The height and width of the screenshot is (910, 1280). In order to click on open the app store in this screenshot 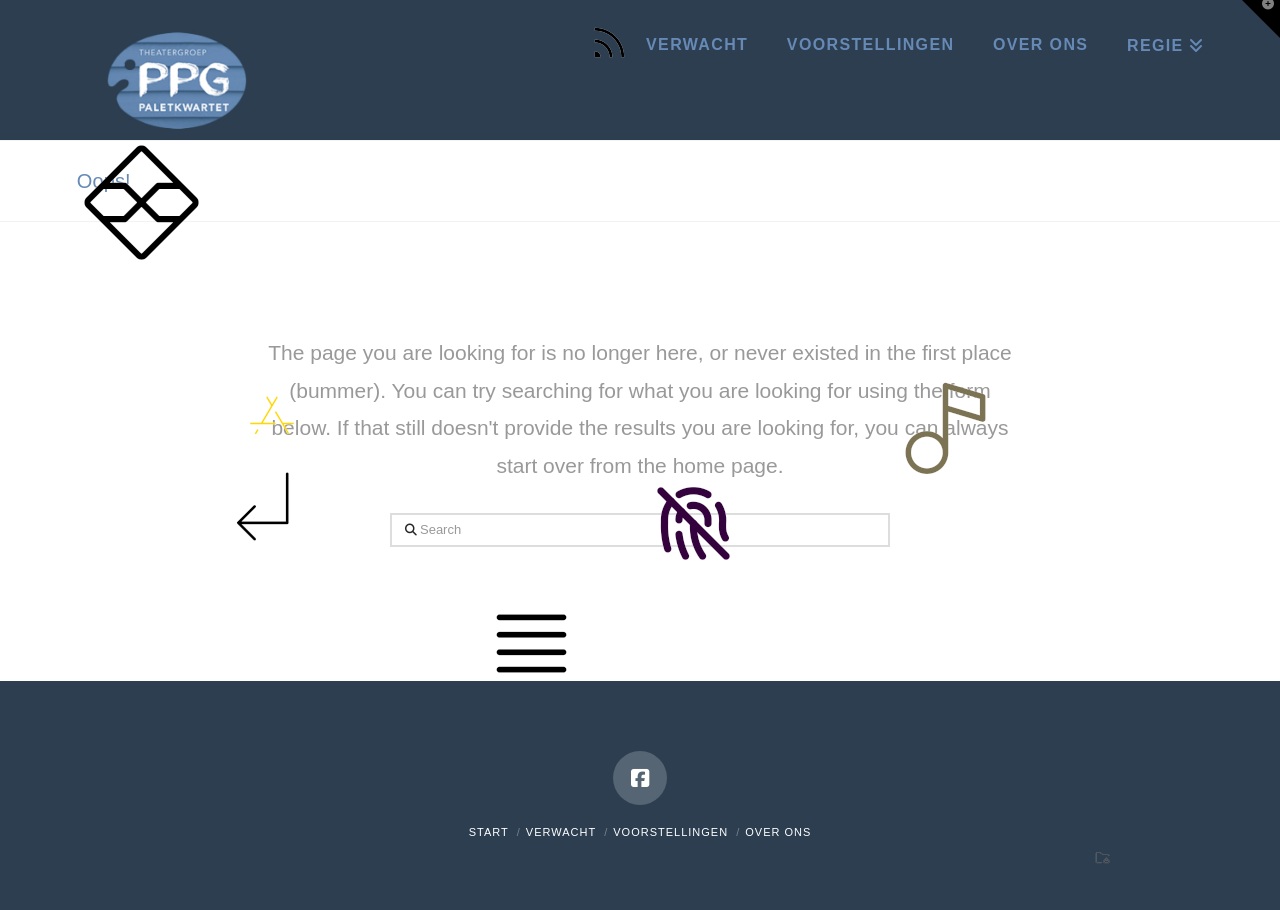, I will do `click(272, 417)`.